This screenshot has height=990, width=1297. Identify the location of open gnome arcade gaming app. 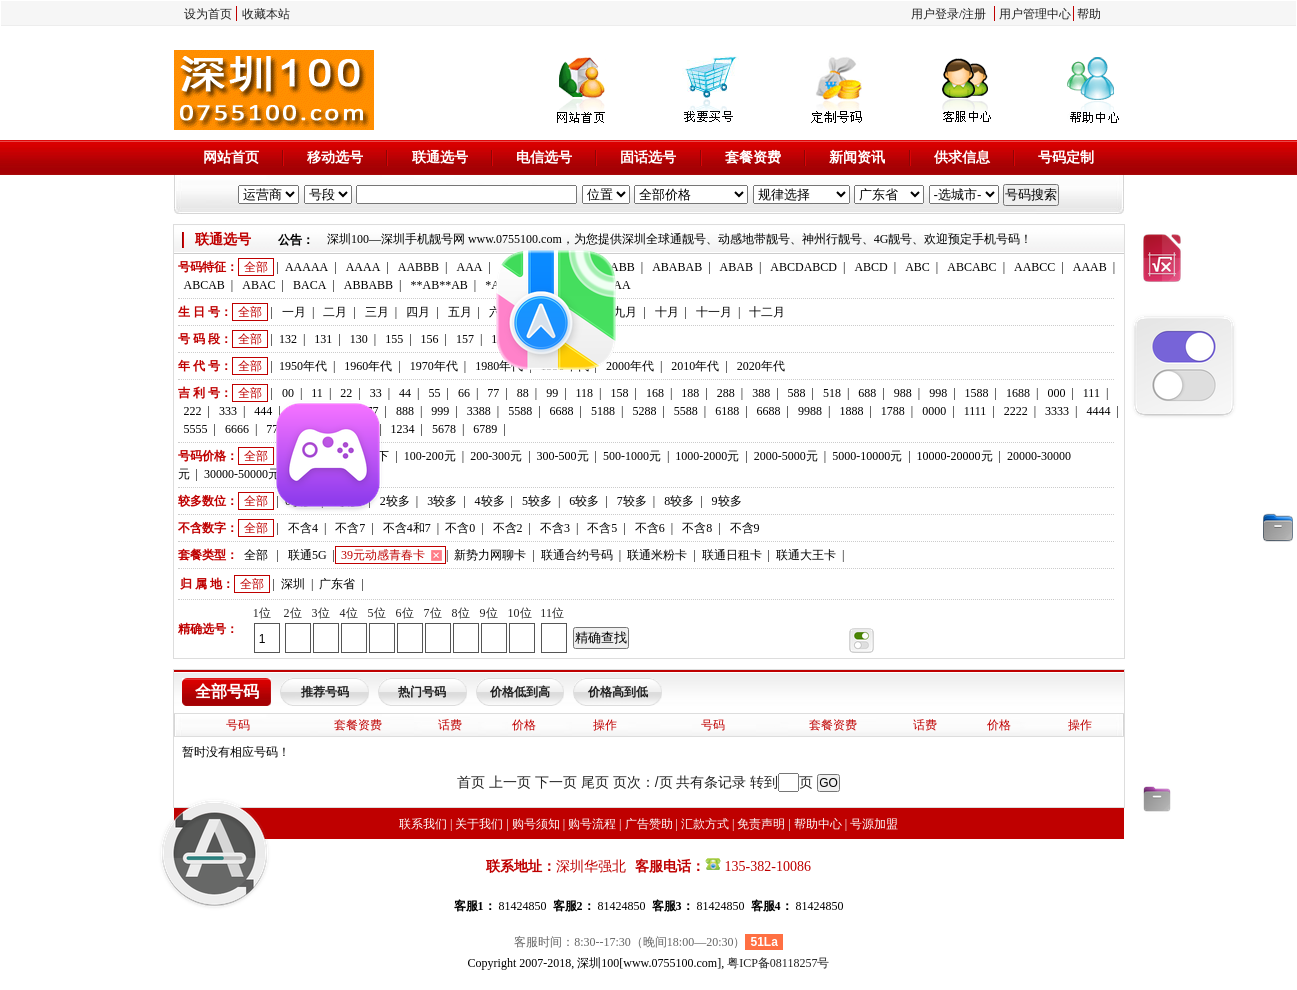
(328, 455).